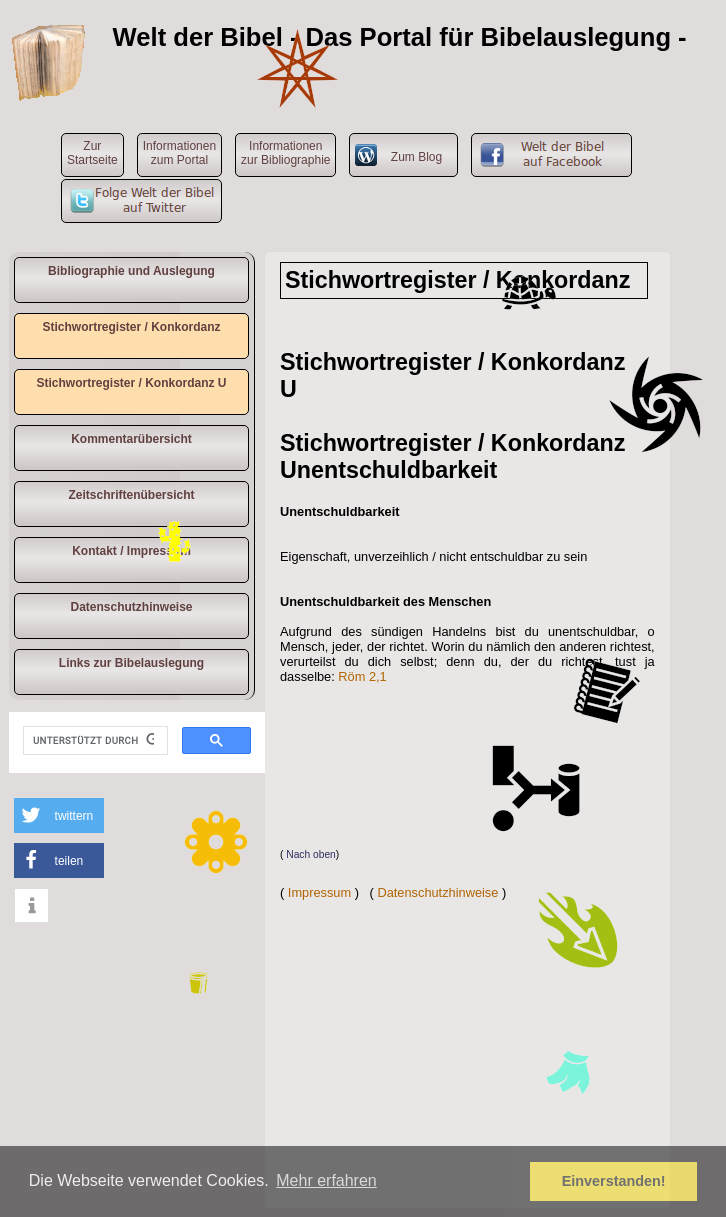  What do you see at coordinates (198, 979) in the screenshot?
I see `empty trash or recycle bin` at bounding box center [198, 979].